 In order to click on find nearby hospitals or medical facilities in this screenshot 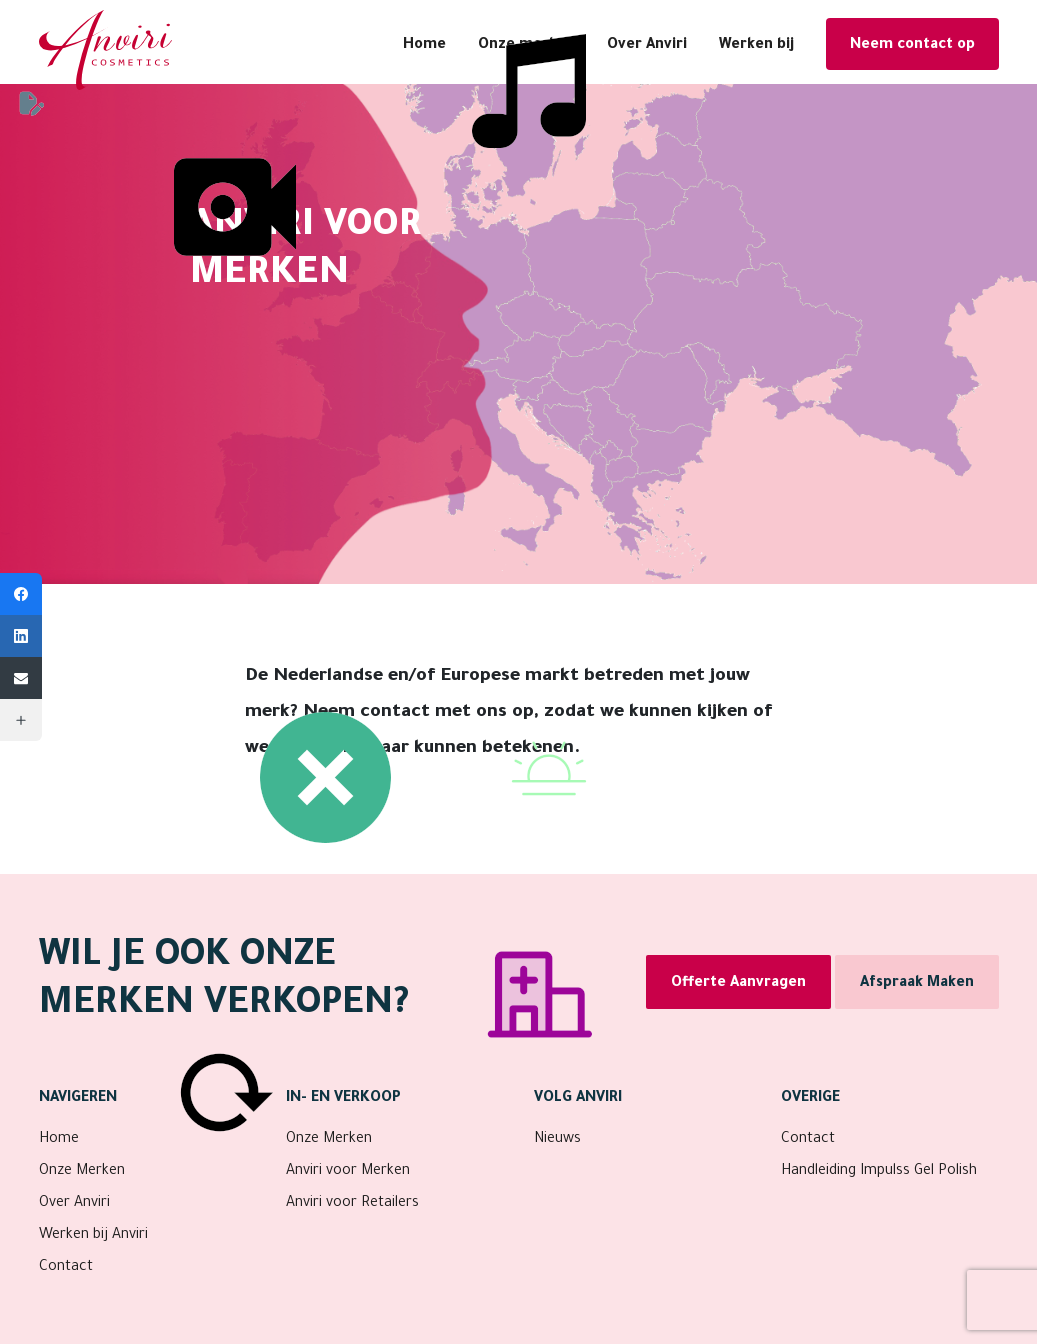, I will do `click(534, 994)`.